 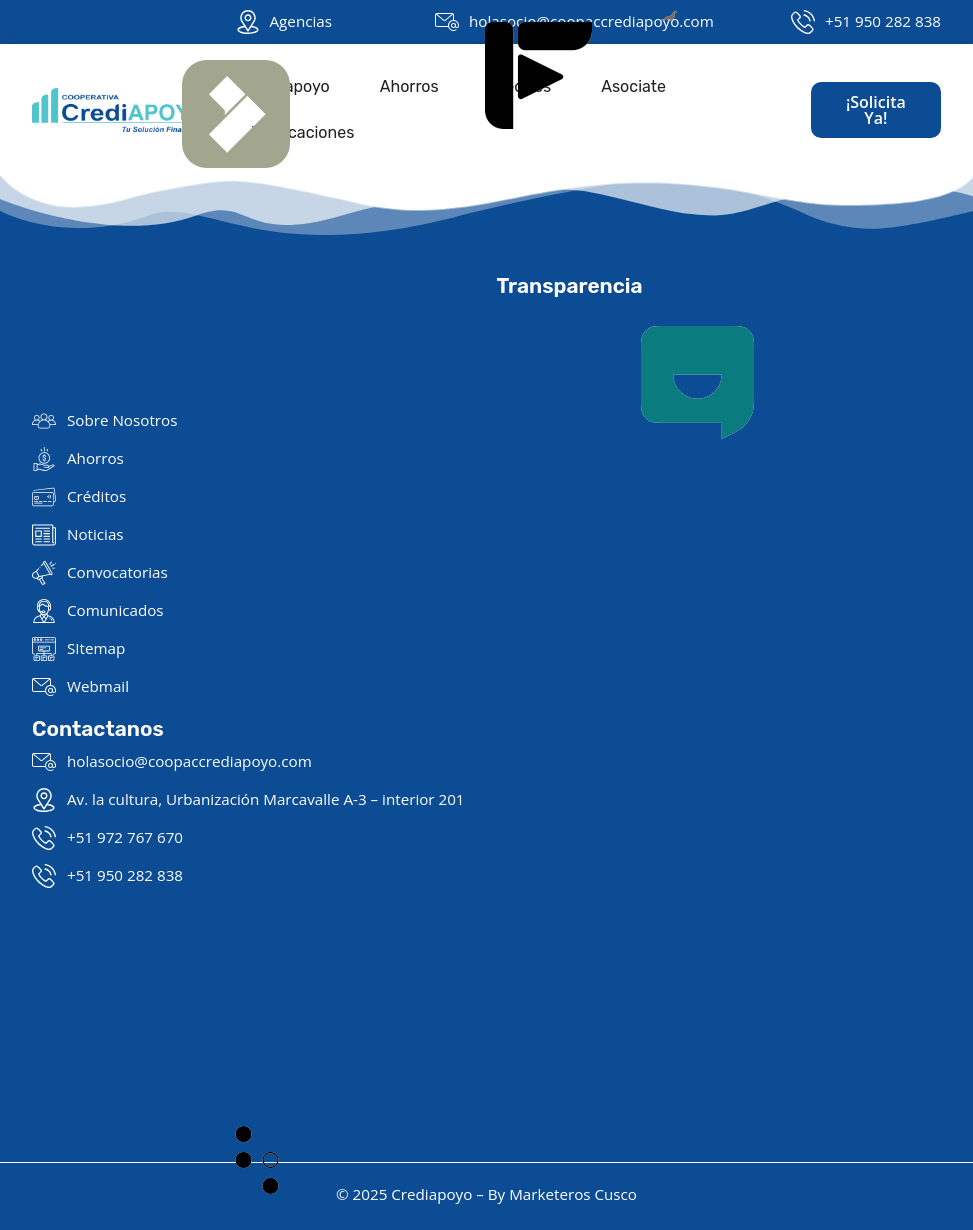 I want to click on D-Wave Systems company logo, so click(x=257, y=1160).